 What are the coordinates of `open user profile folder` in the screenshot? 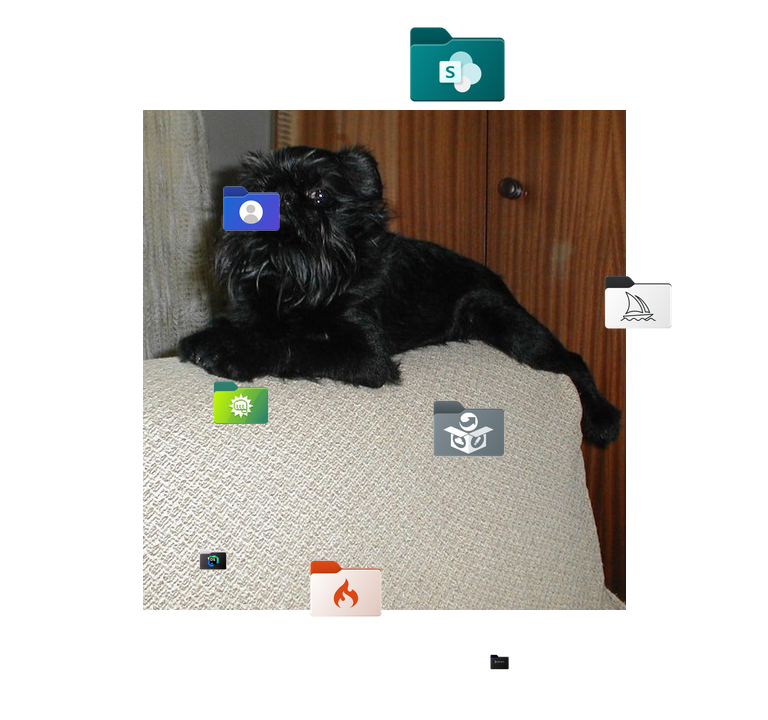 It's located at (251, 210).